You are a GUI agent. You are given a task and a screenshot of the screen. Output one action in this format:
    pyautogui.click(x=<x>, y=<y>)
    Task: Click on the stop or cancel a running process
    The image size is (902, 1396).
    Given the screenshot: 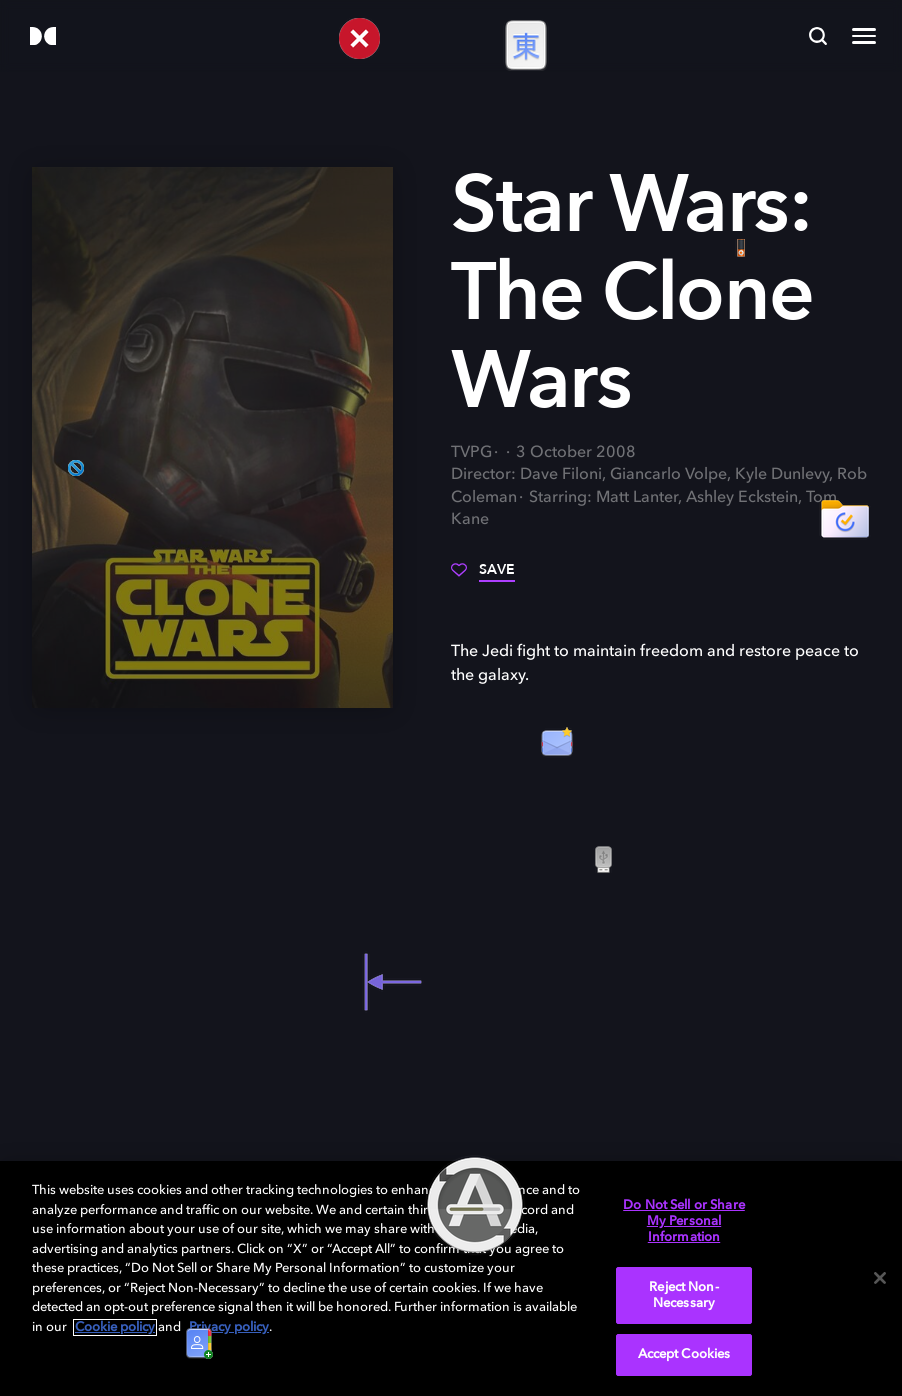 What is the action you would take?
    pyautogui.click(x=359, y=38)
    